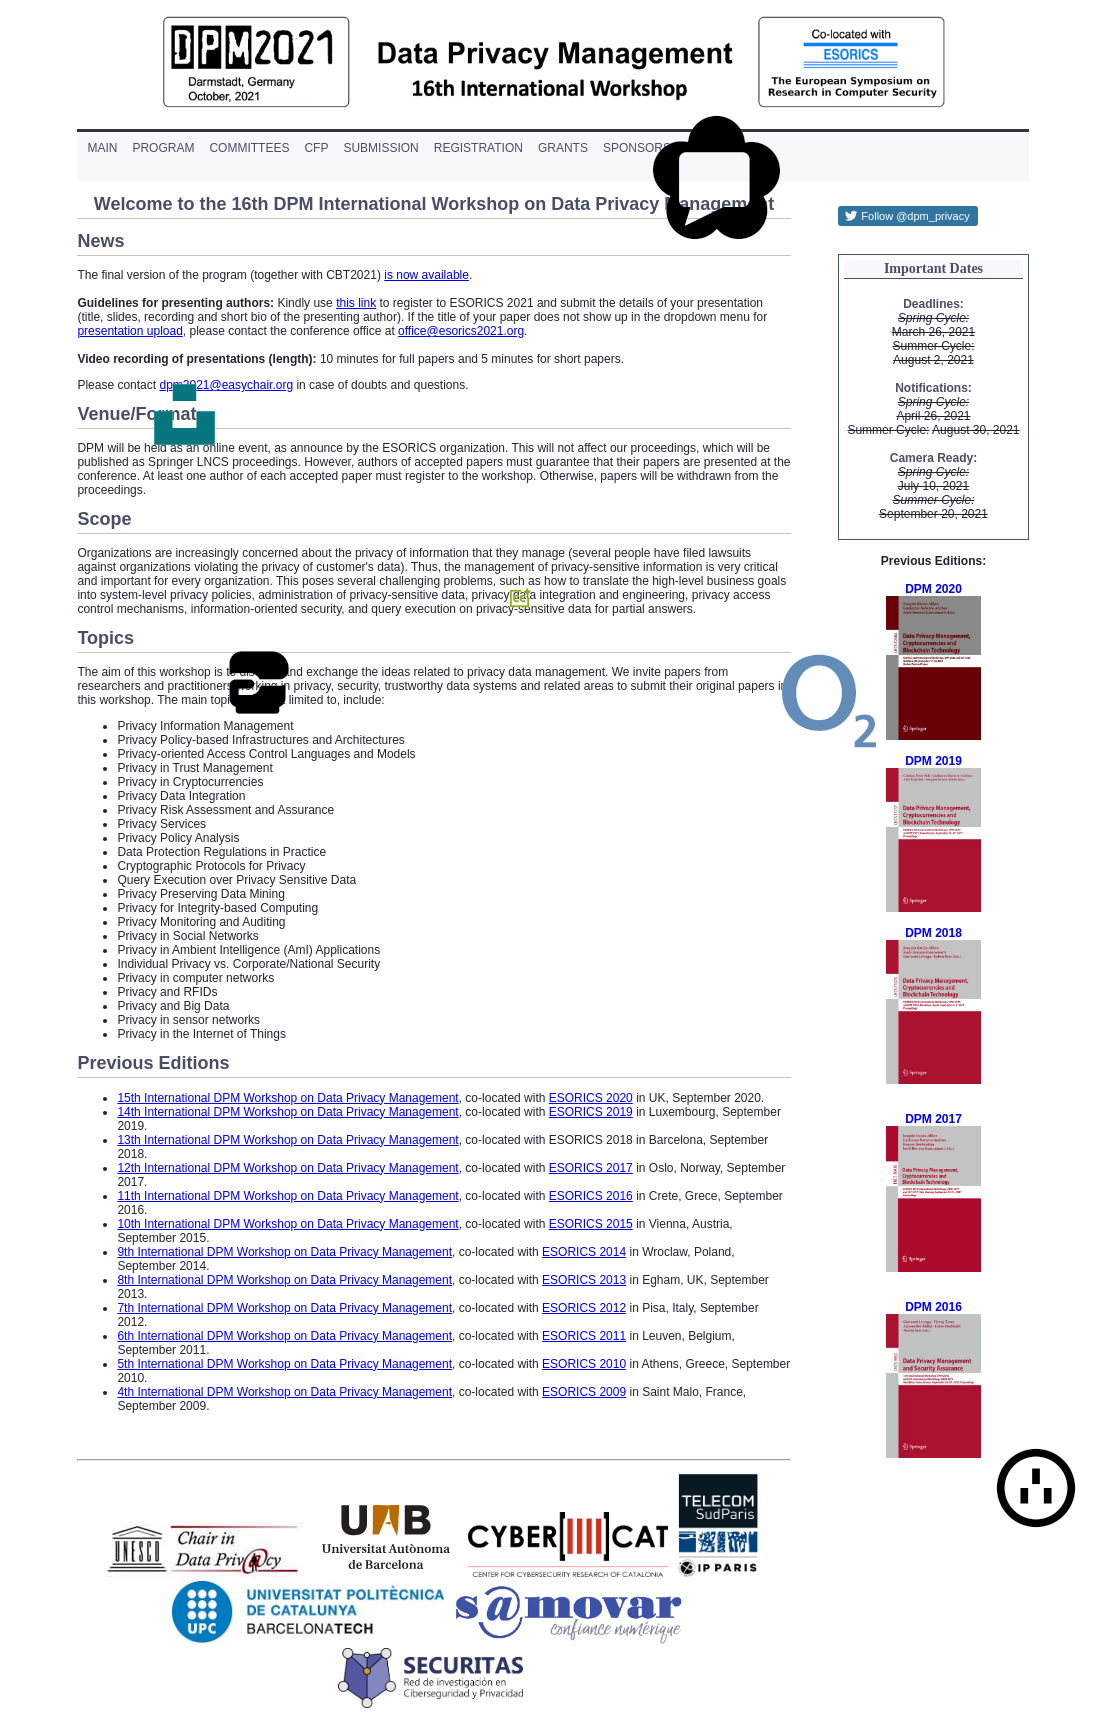 Image resolution: width=1106 pixels, height=1723 pixels. Describe the element at coordinates (184, 414) in the screenshot. I see `open unsplash to browse stock photos` at that location.